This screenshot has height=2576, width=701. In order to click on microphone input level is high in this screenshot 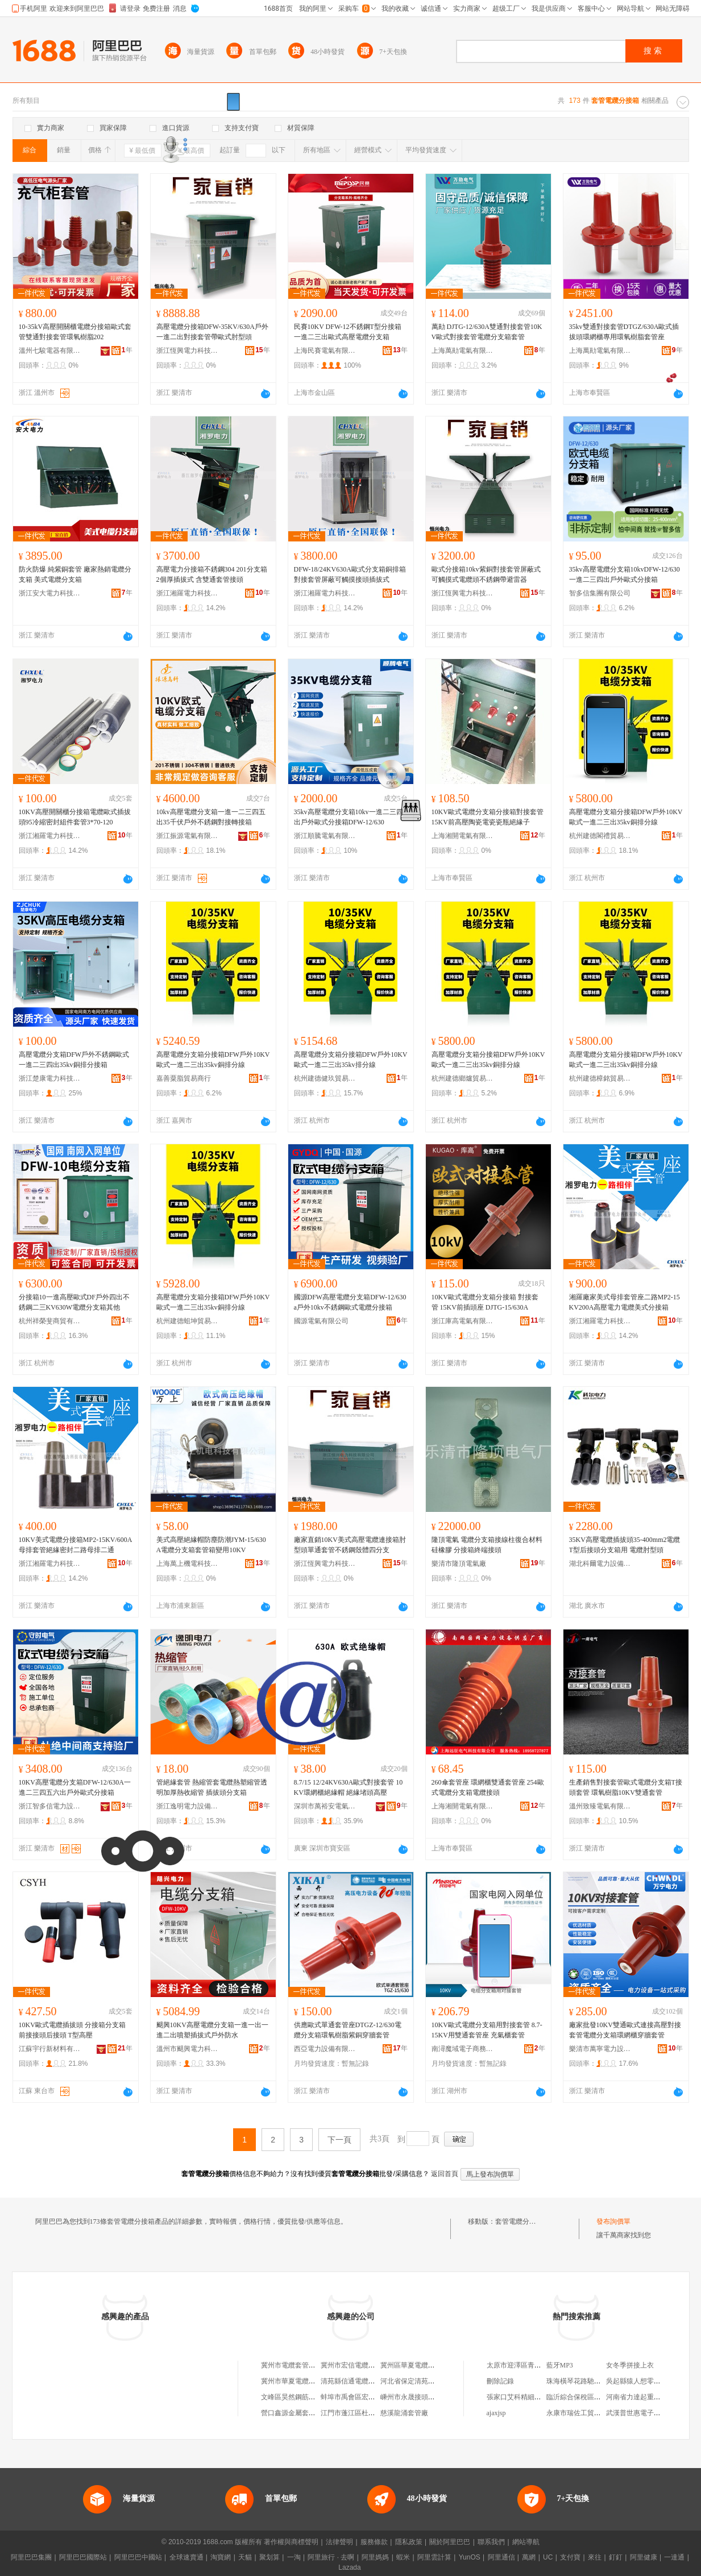, I will do `click(175, 149)`.